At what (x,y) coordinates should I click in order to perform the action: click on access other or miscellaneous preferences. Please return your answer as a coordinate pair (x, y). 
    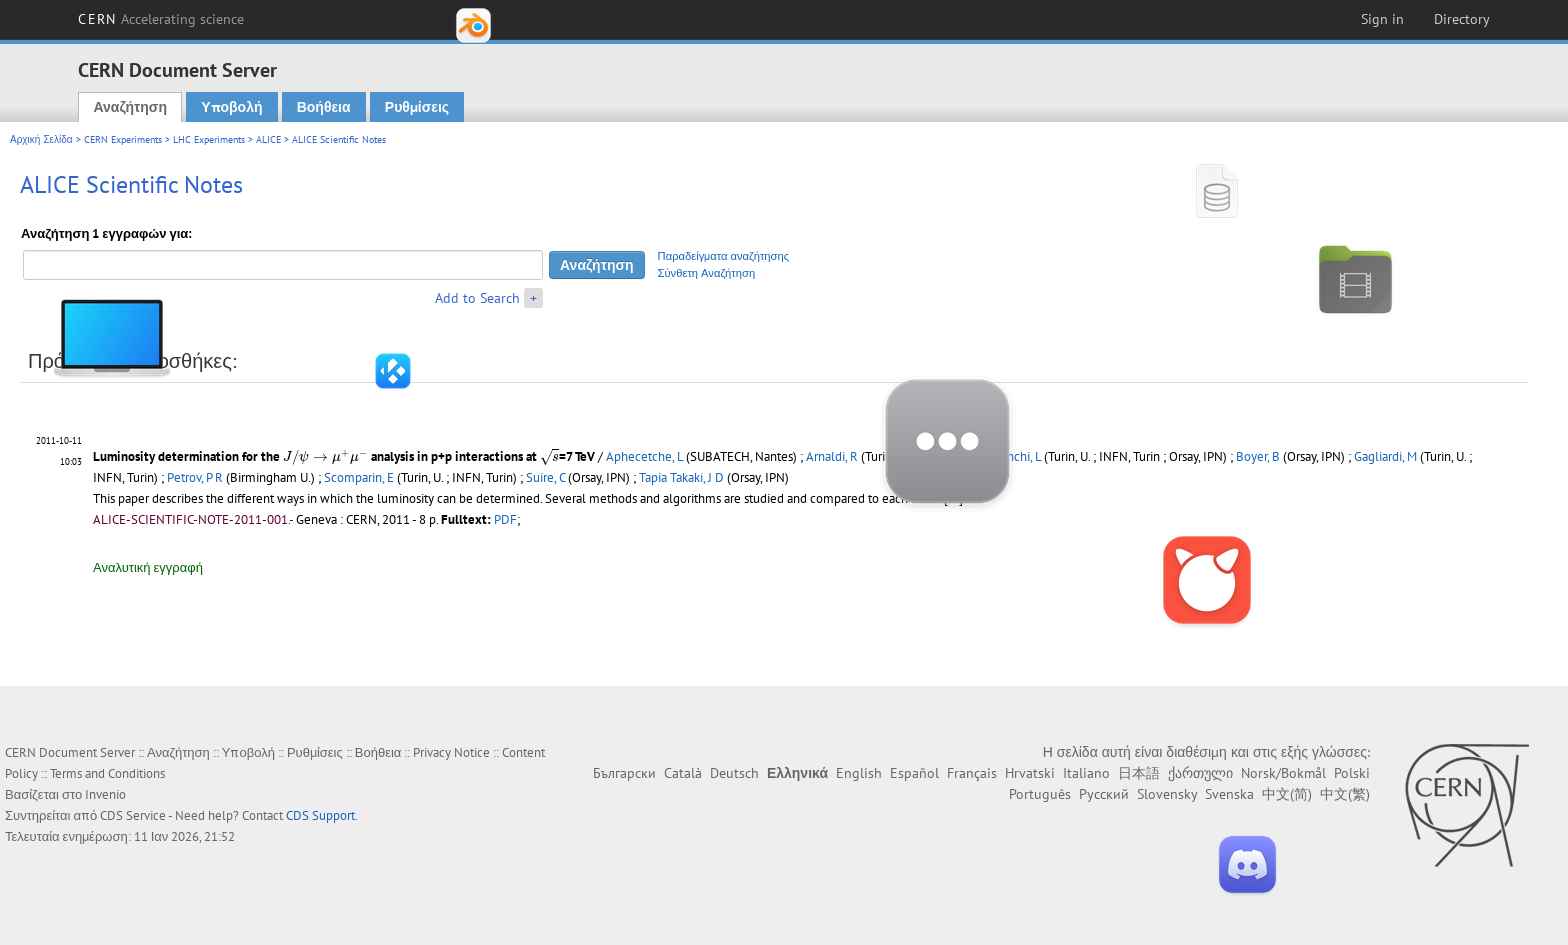
    Looking at the image, I should click on (947, 443).